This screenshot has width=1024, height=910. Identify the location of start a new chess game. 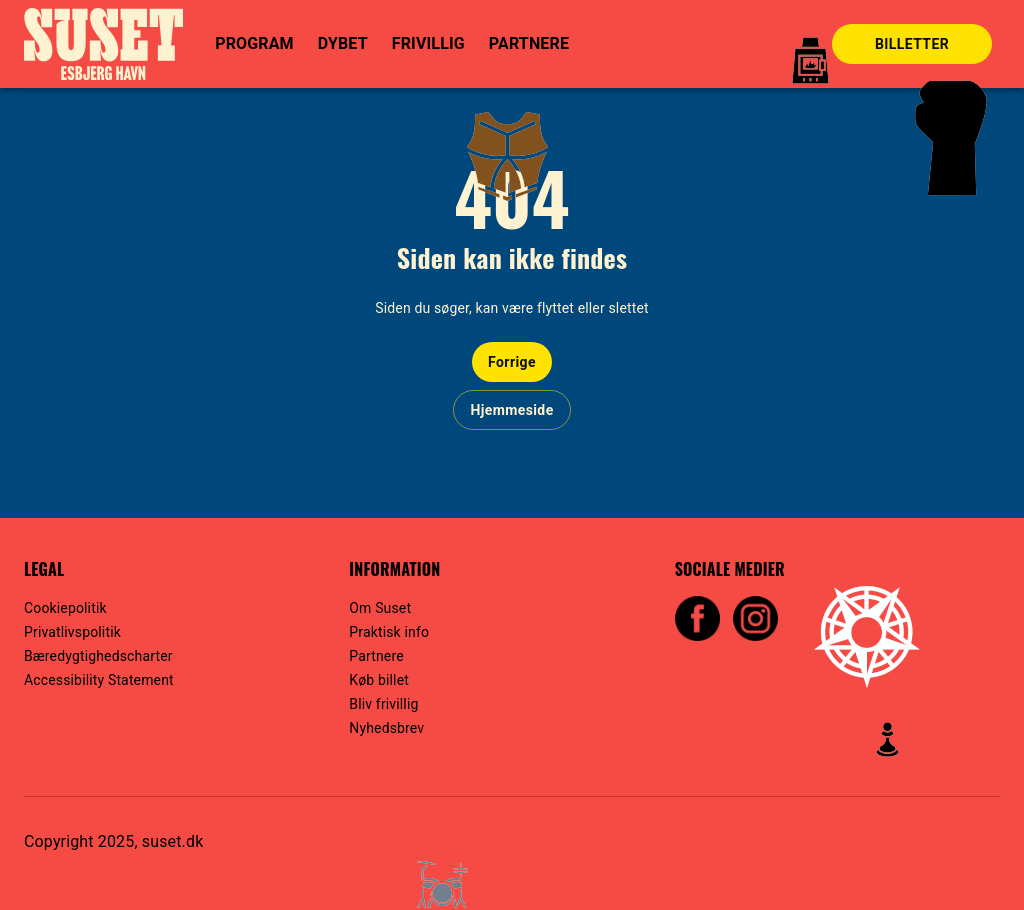
(887, 739).